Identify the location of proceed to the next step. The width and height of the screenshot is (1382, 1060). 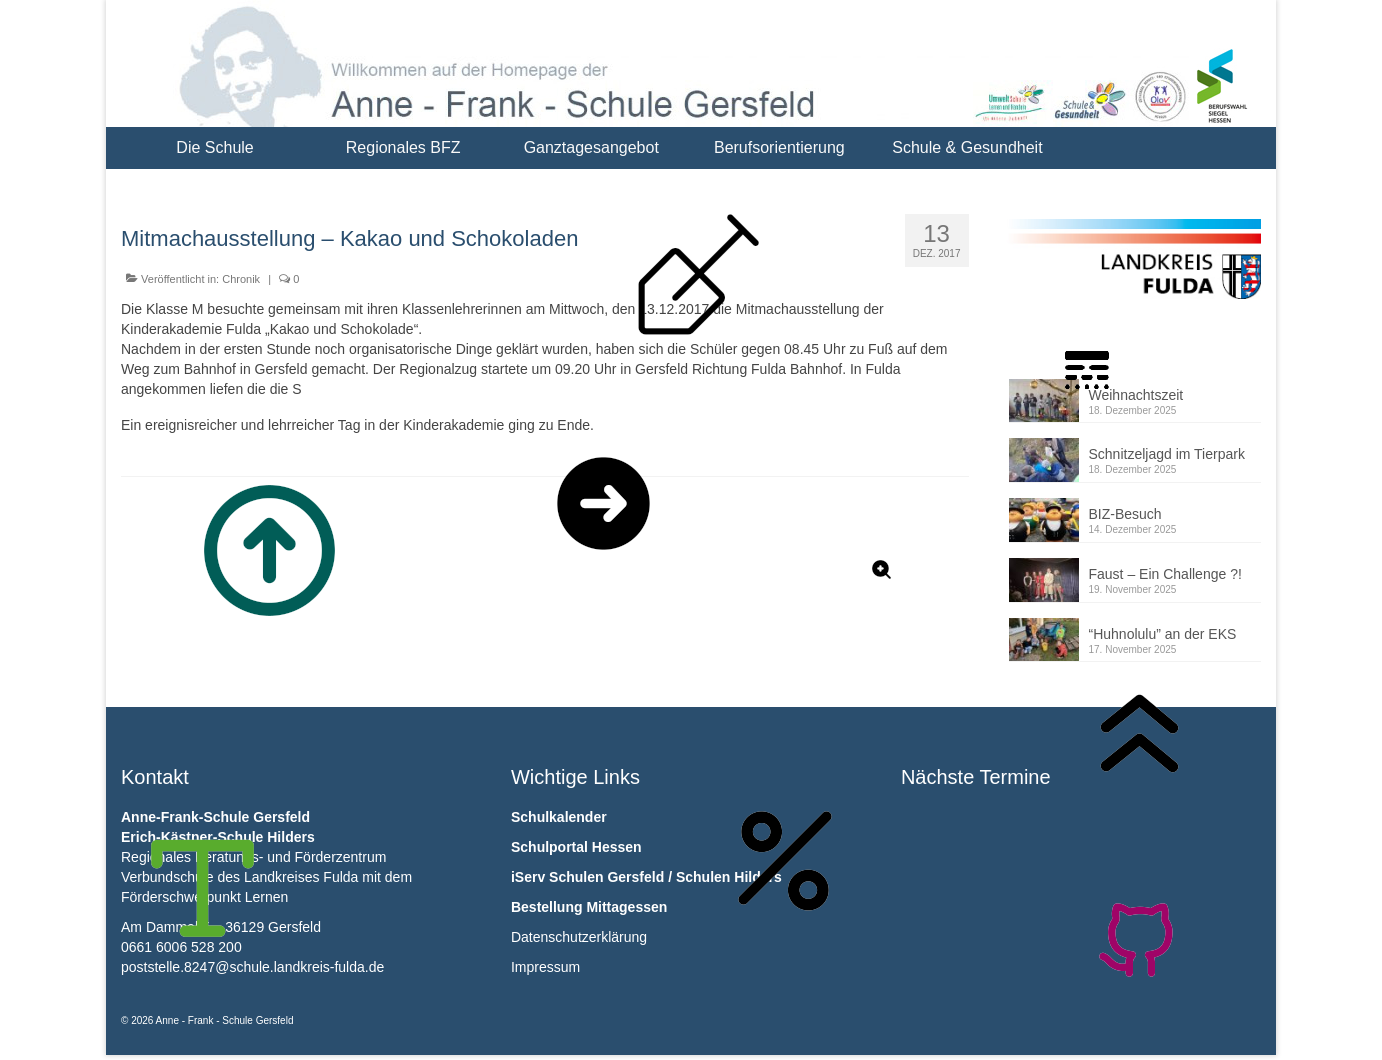
(603, 503).